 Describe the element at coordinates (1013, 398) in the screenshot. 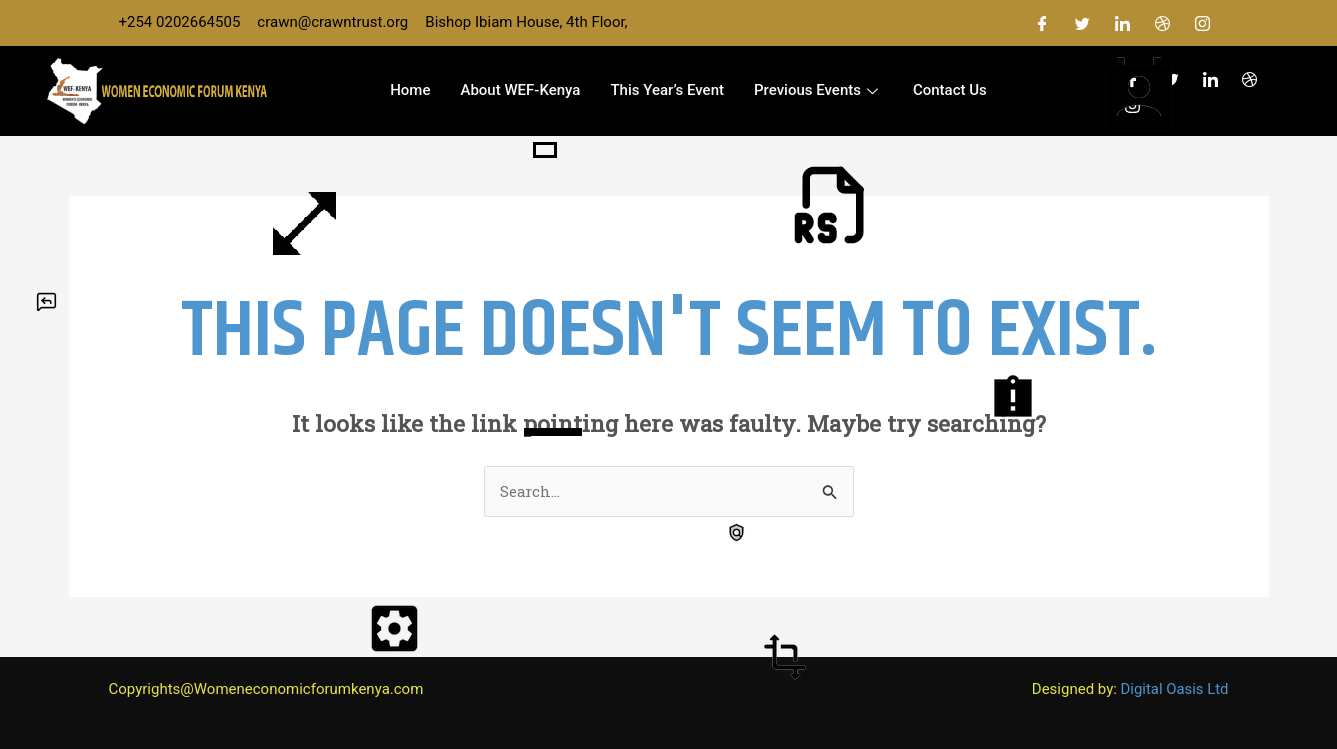

I see `indicates an overdue or late assignment` at that location.